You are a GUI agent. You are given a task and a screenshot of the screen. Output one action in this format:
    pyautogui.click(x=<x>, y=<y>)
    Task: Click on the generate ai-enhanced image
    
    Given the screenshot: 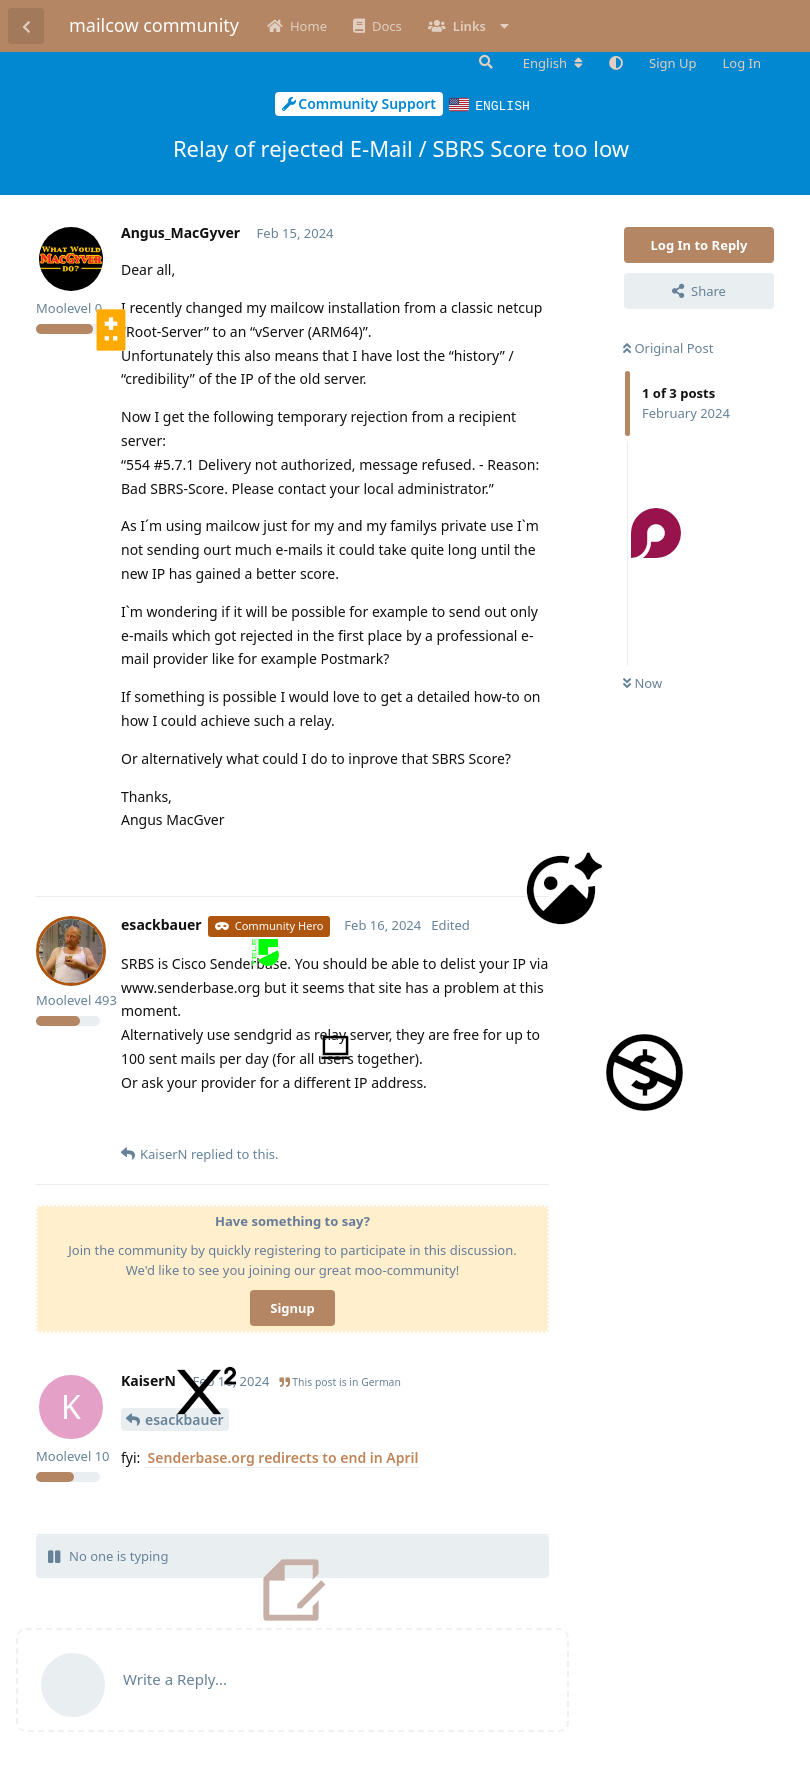 What is the action you would take?
    pyautogui.click(x=561, y=890)
    